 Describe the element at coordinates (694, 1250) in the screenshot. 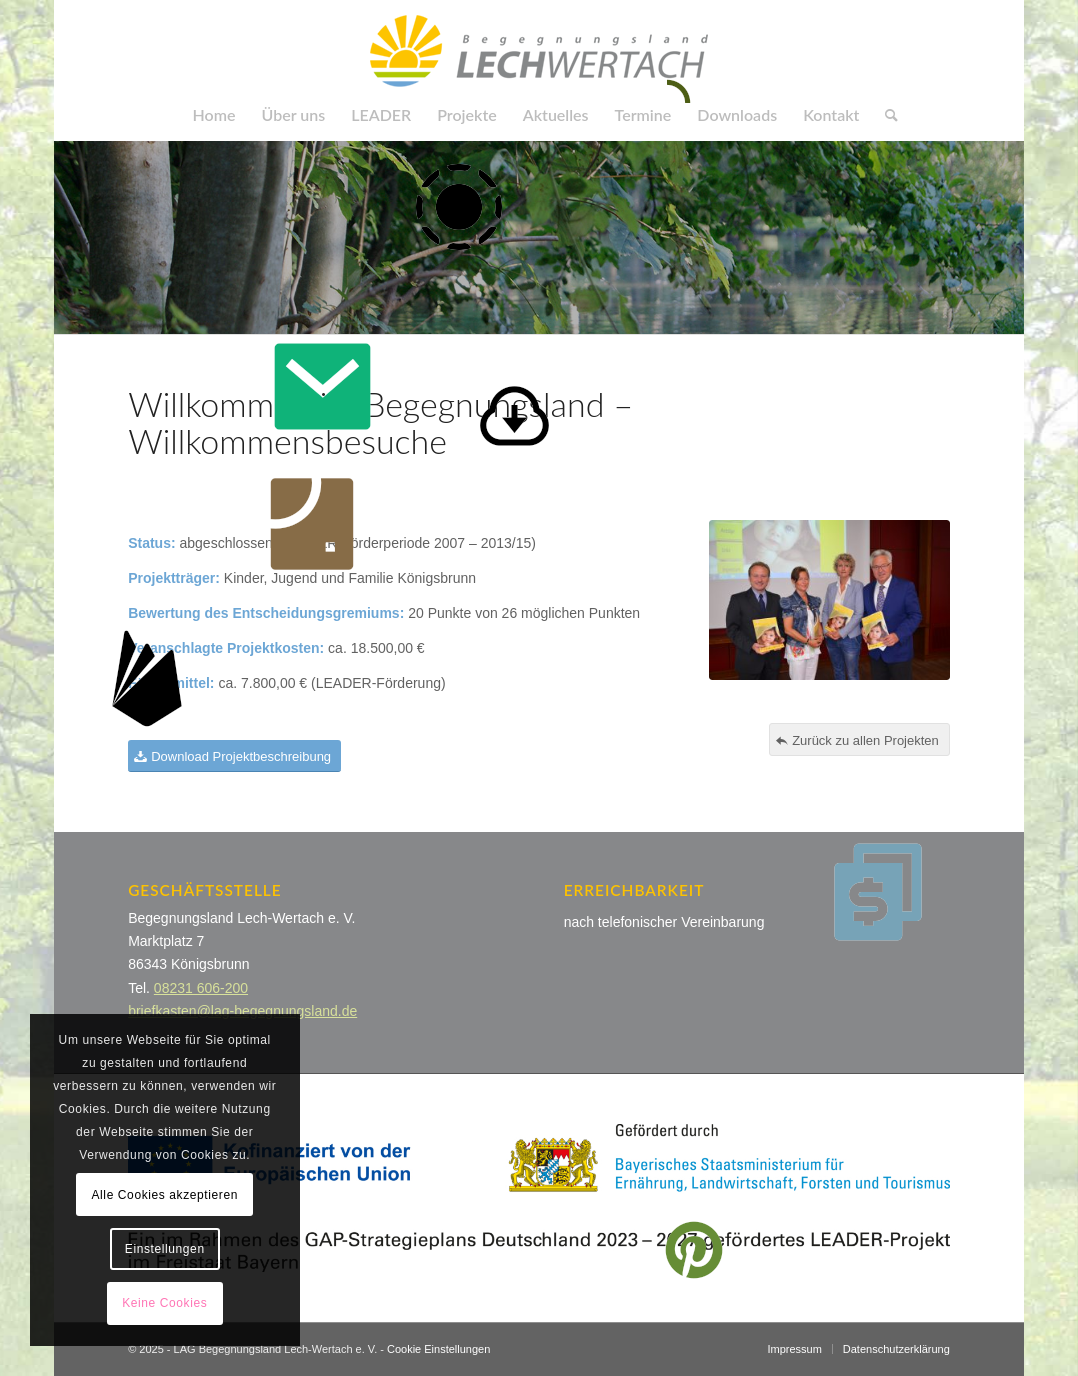

I see `open Pinterest app` at that location.